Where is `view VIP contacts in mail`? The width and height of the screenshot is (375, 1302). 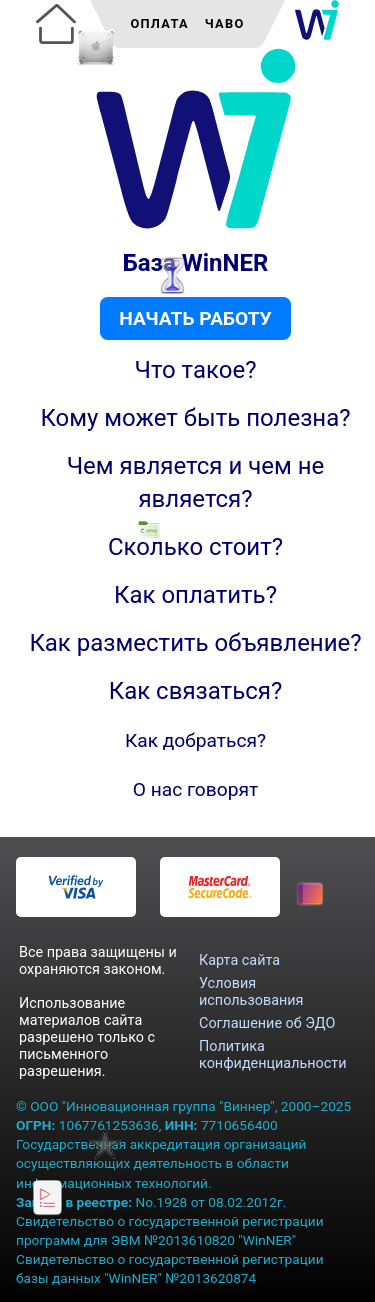 view VIP contacts in mail is located at coordinates (105, 1144).